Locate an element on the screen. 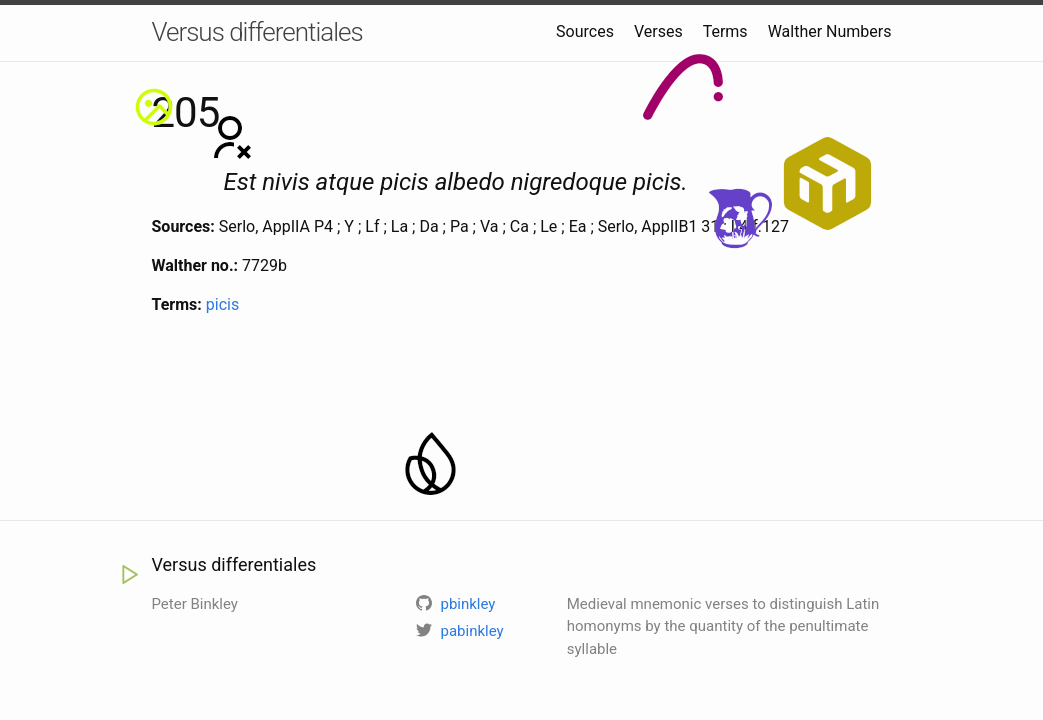 This screenshot has height=720, width=1043. play media content is located at coordinates (128, 574).